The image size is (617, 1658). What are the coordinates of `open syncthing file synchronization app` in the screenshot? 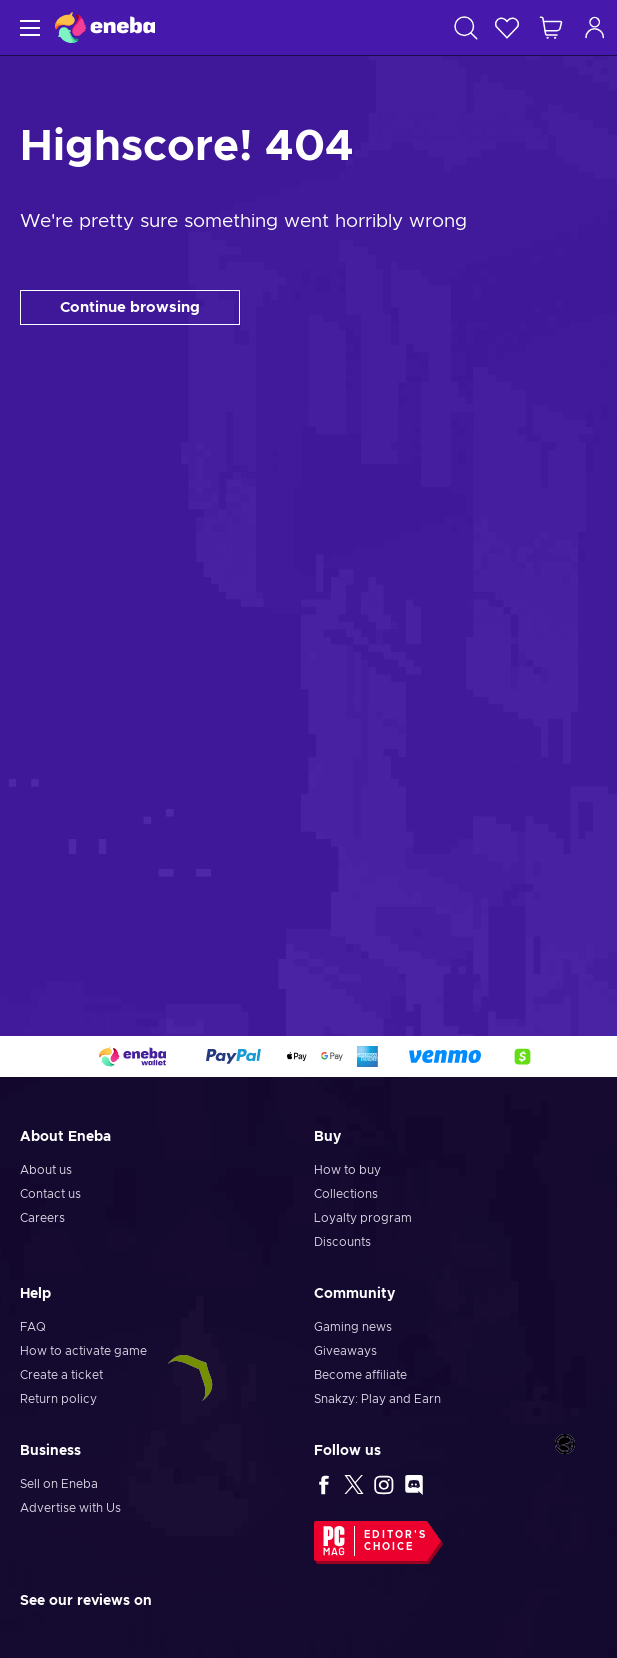 It's located at (565, 1444).